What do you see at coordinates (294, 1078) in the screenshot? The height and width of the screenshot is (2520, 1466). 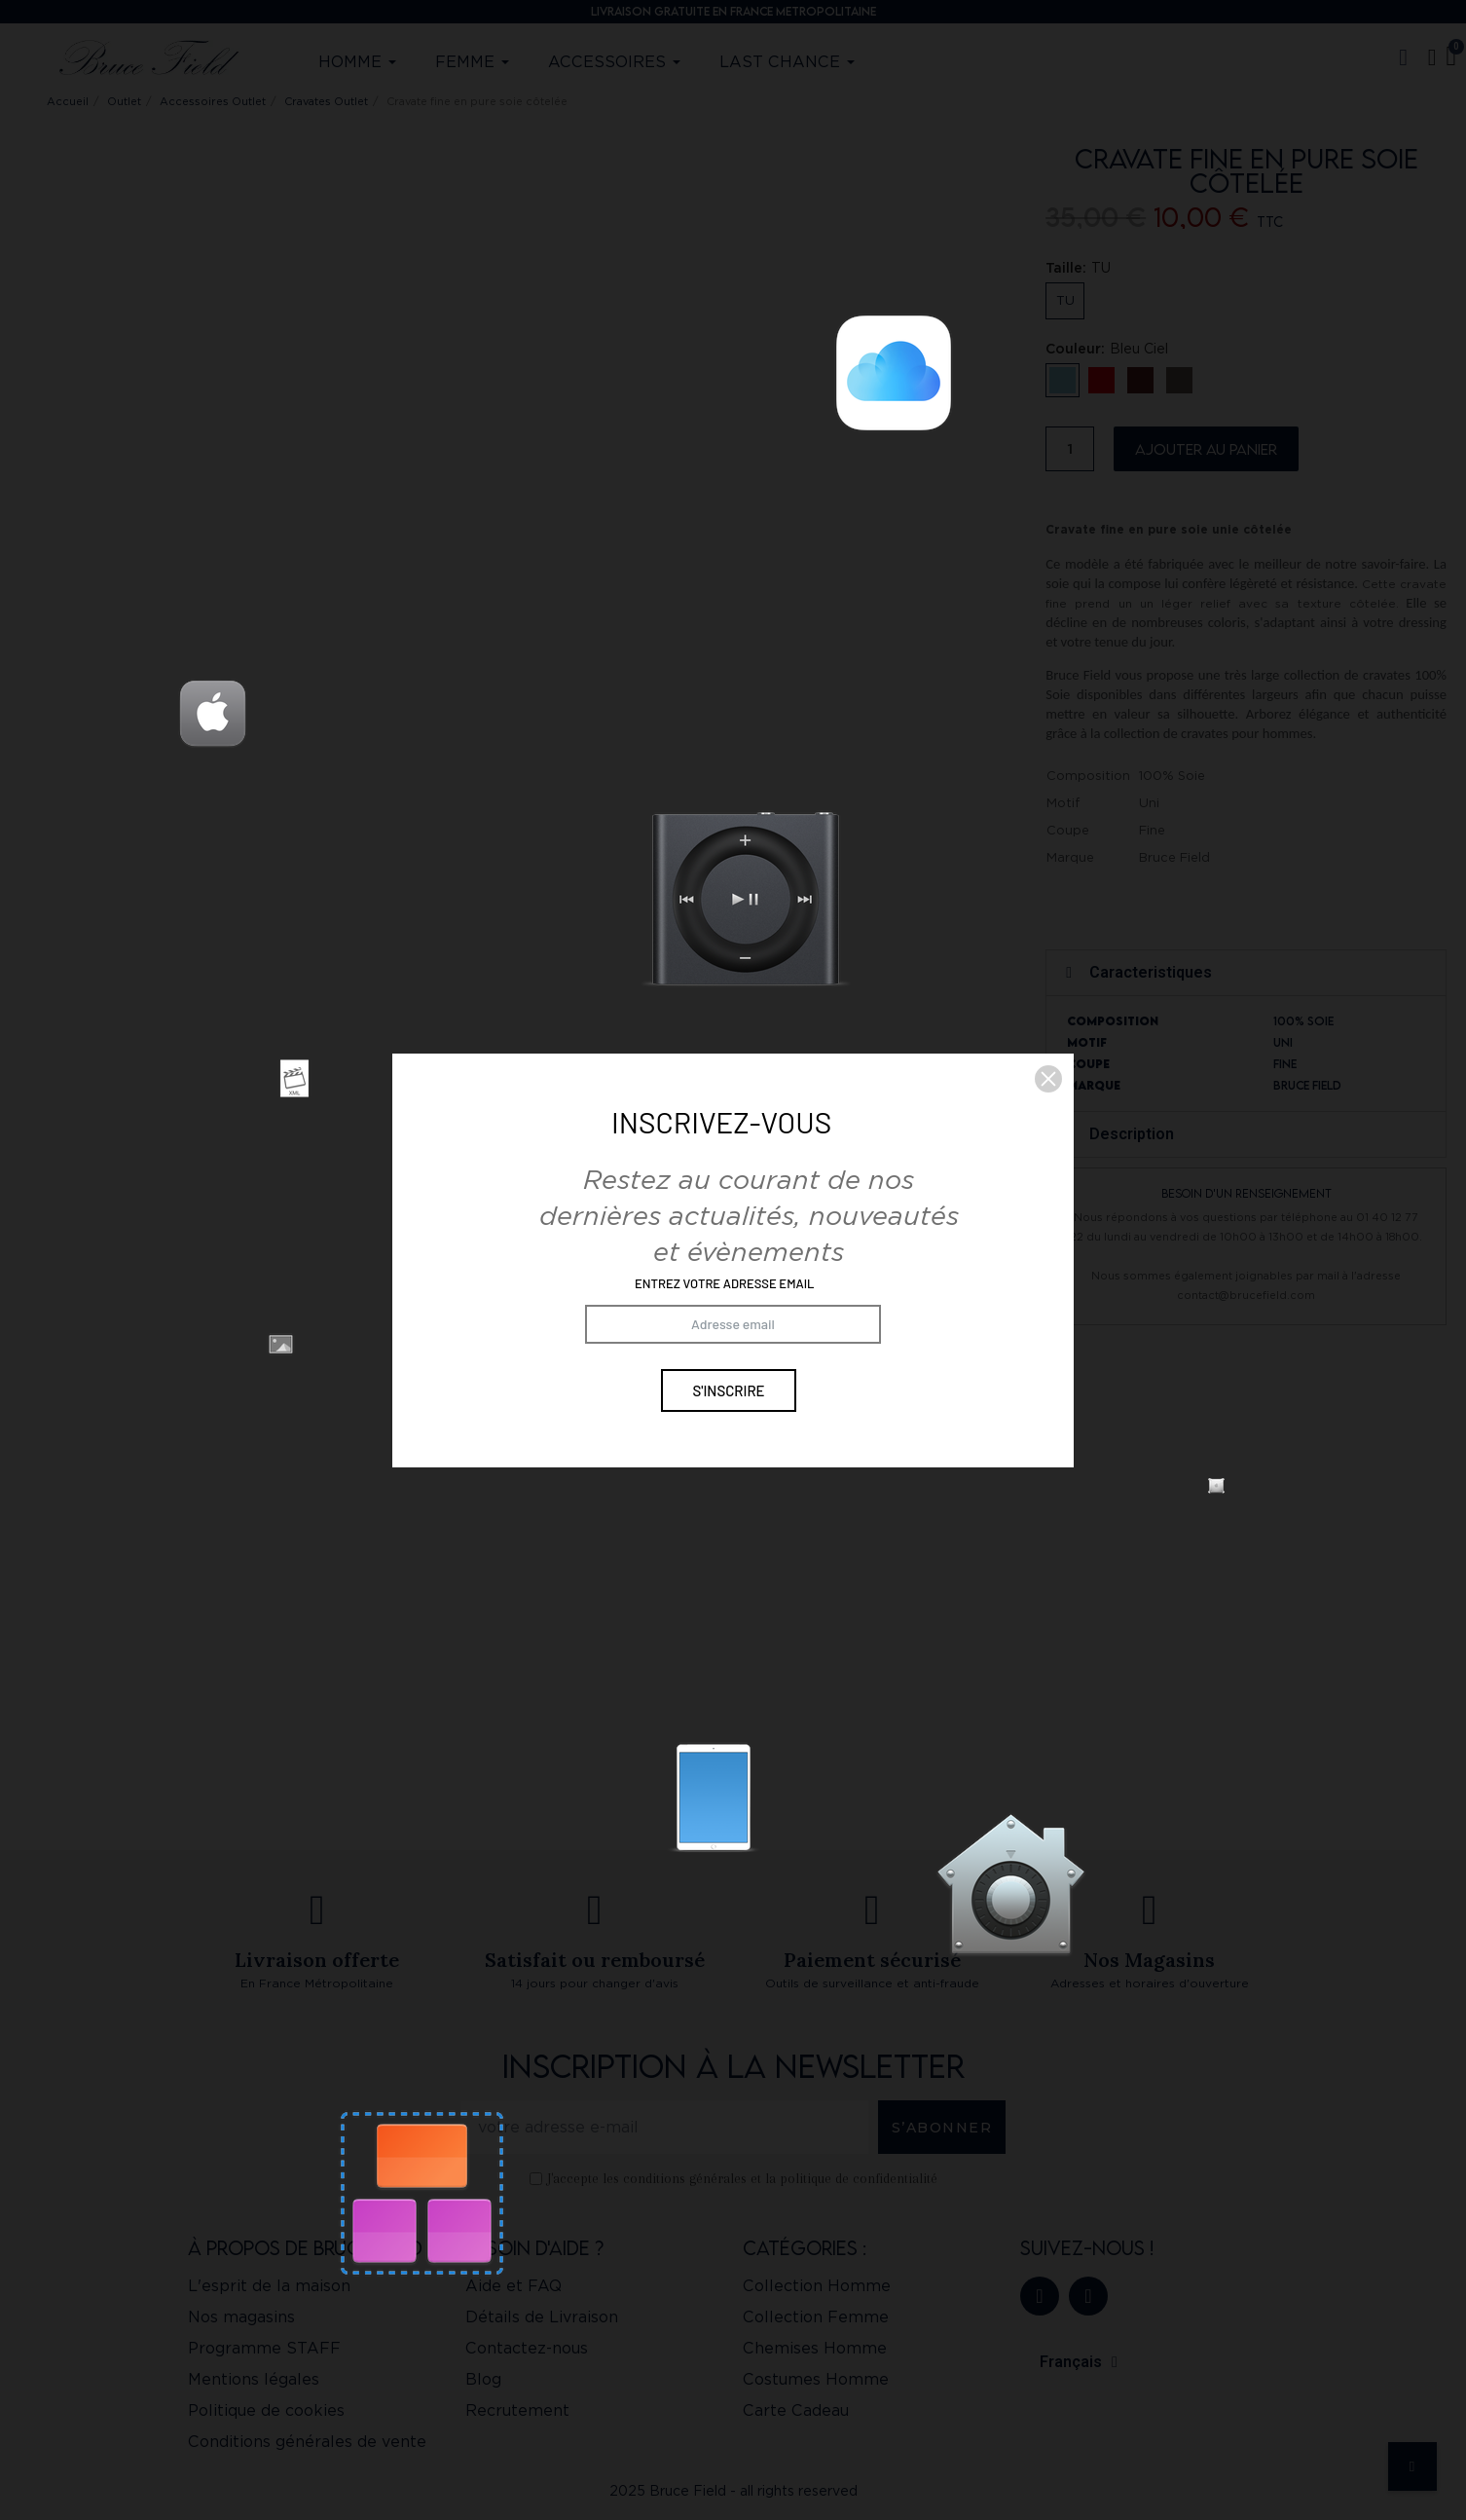 I see `xml file associated with iMovie project` at bounding box center [294, 1078].